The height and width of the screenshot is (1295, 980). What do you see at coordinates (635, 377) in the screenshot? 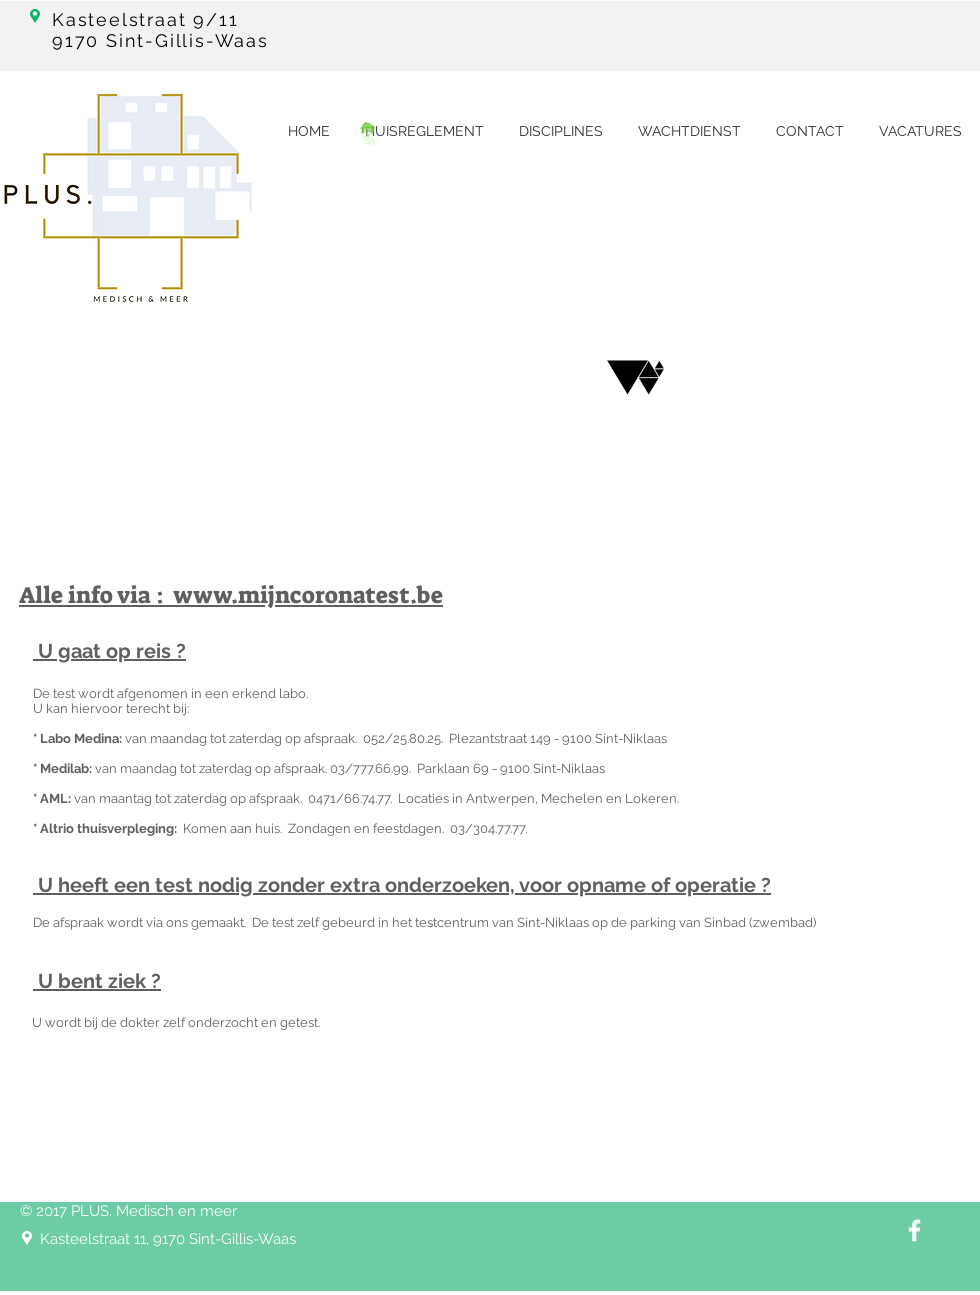
I see `WebGPU technology or API branding` at bounding box center [635, 377].